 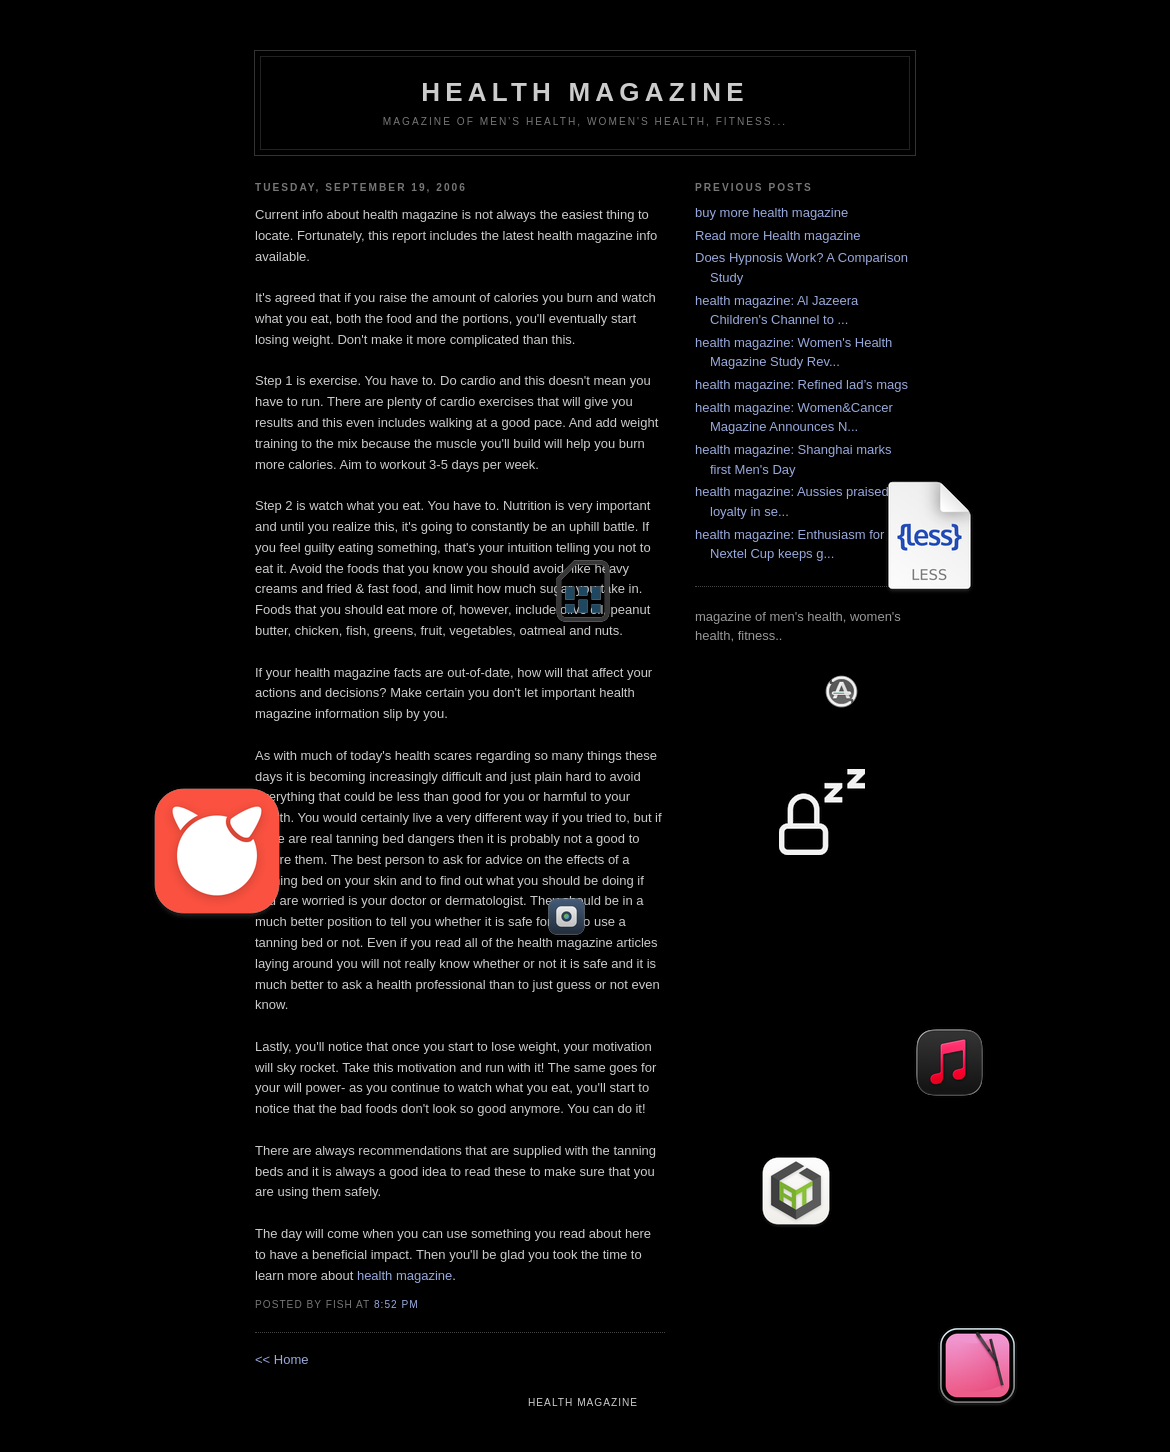 What do you see at coordinates (949, 1062) in the screenshot?
I see `open the Apple Music app` at bounding box center [949, 1062].